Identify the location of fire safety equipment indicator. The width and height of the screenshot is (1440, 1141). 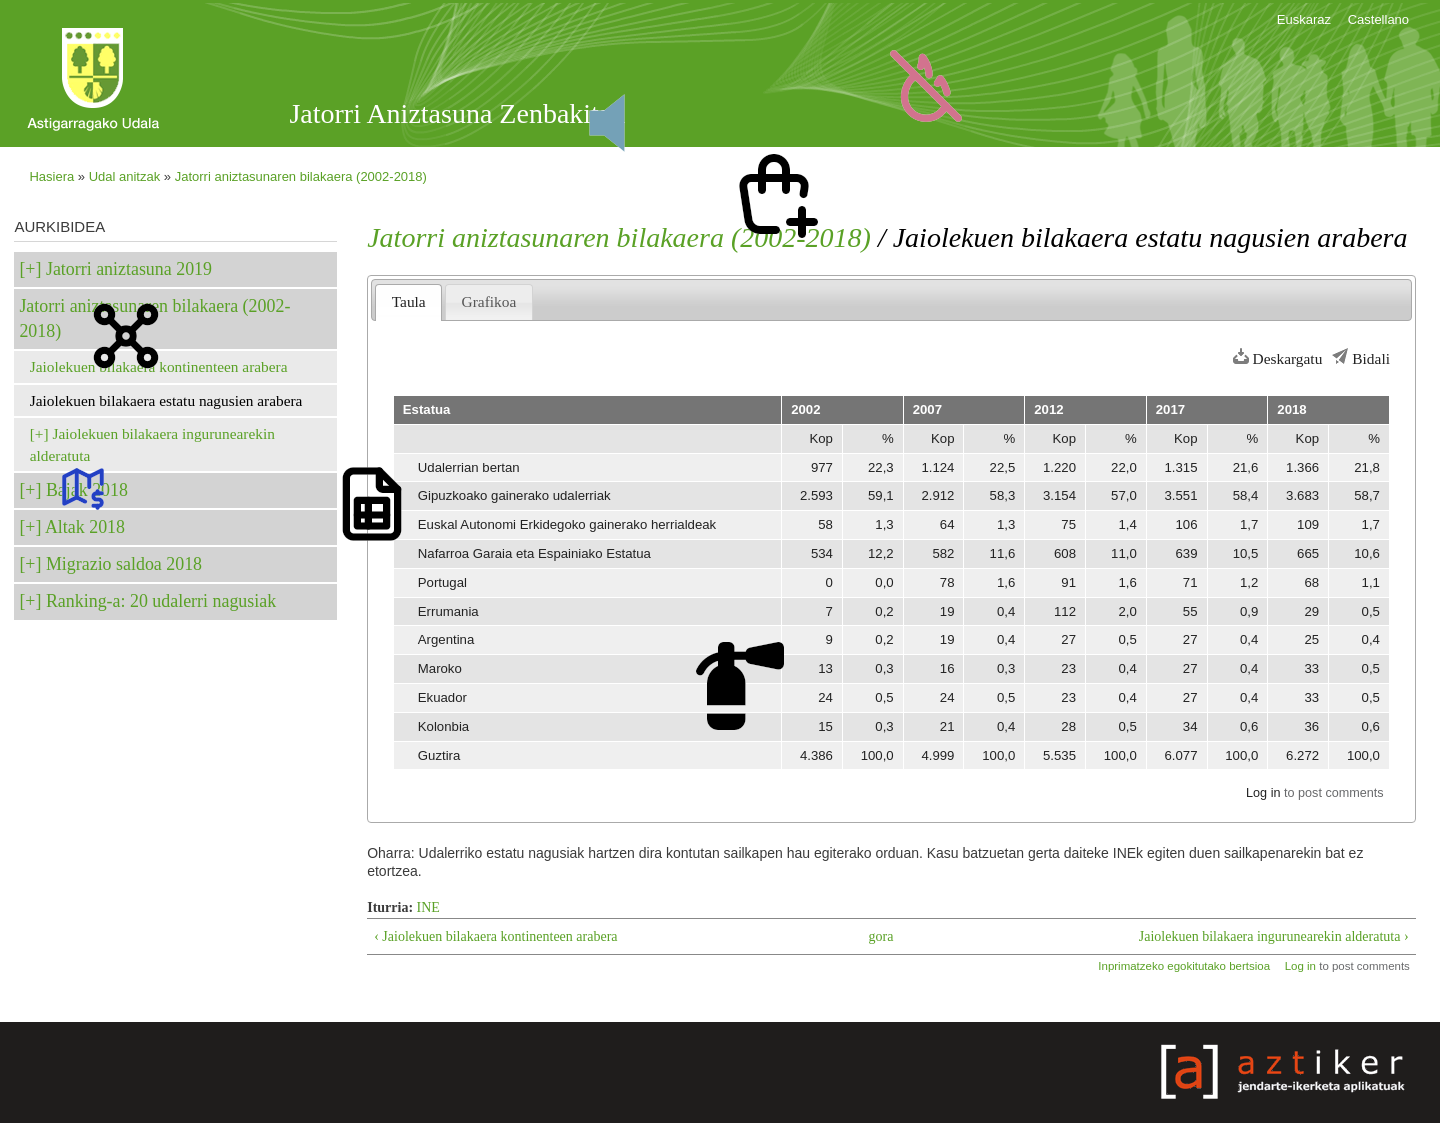
(740, 686).